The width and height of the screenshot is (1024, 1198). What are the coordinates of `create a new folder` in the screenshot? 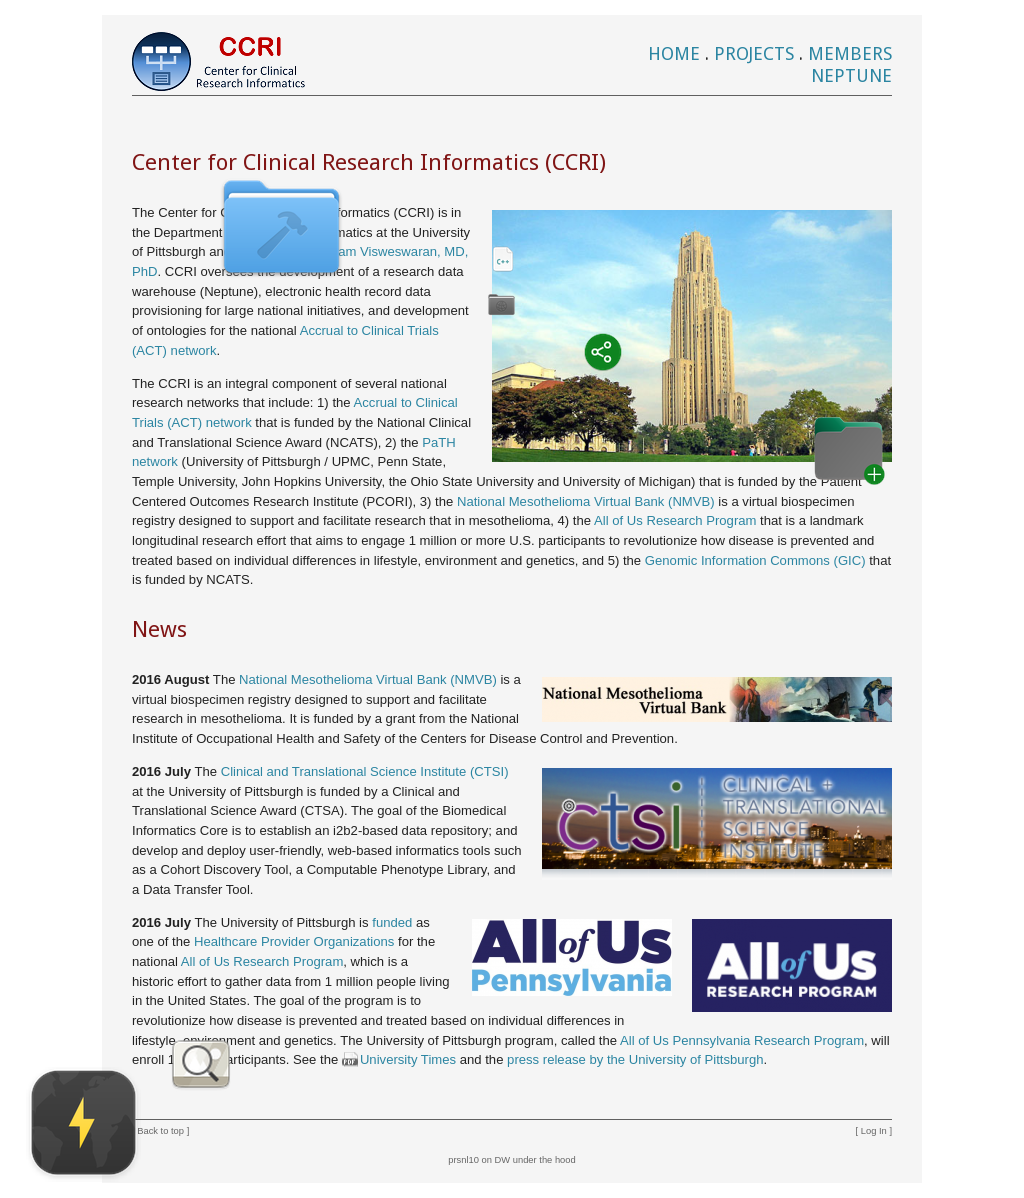 It's located at (848, 448).